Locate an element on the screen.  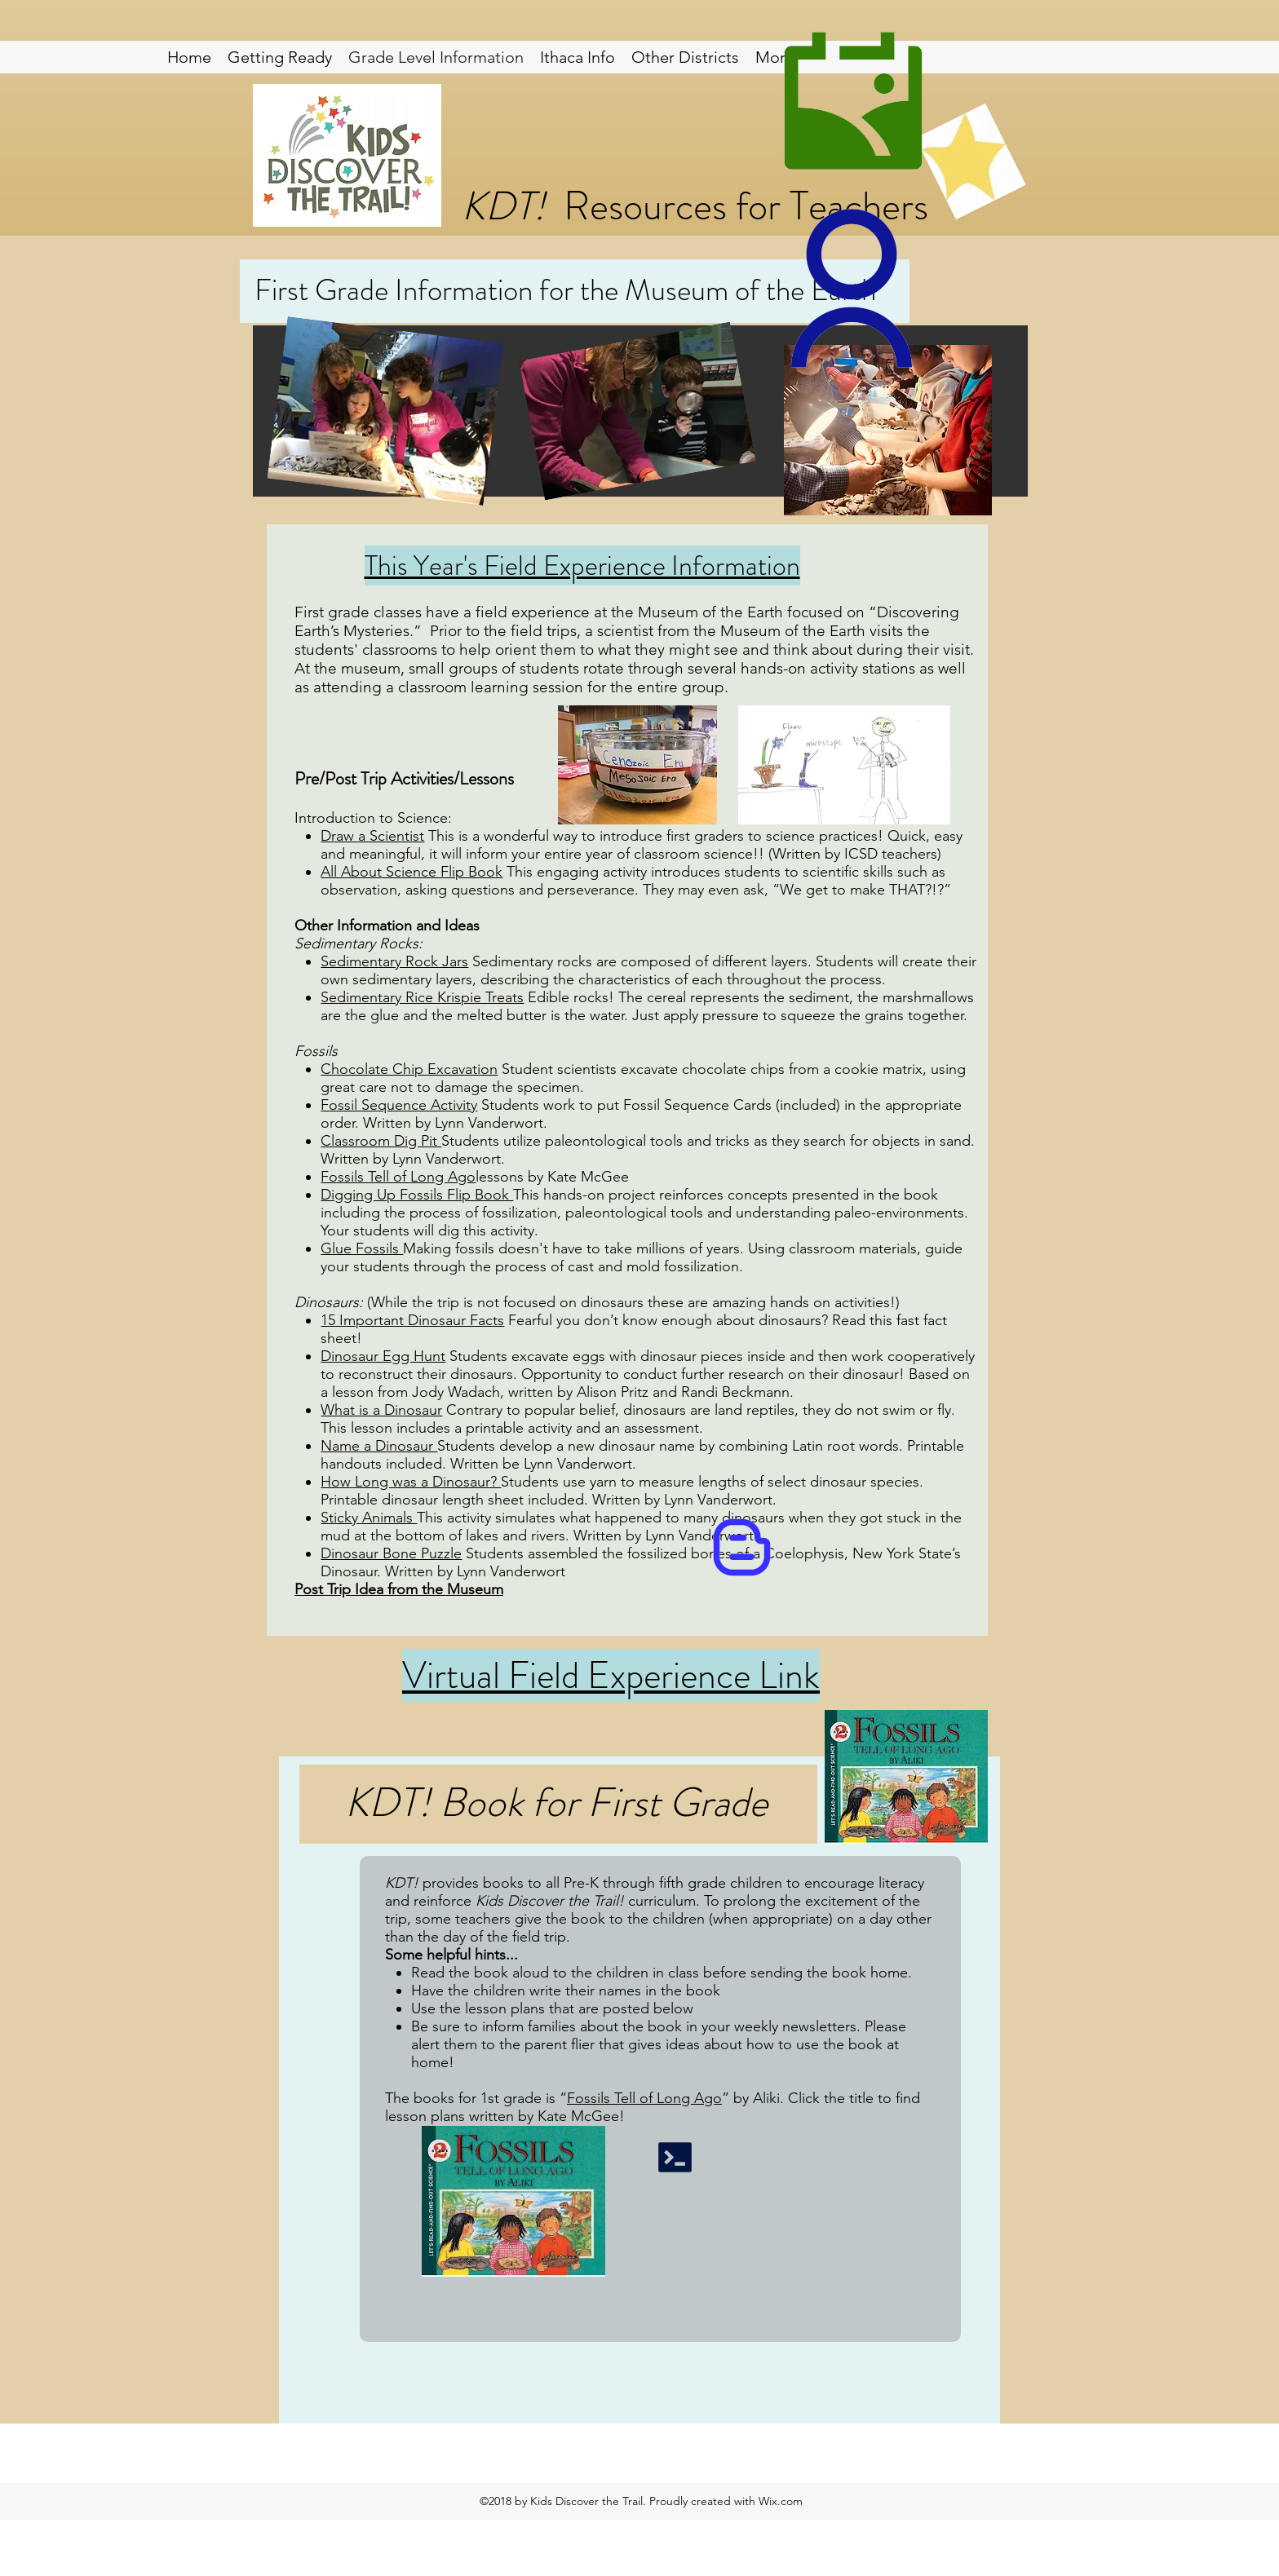
open terminal or command line interface is located at coordinates (675, 2157).